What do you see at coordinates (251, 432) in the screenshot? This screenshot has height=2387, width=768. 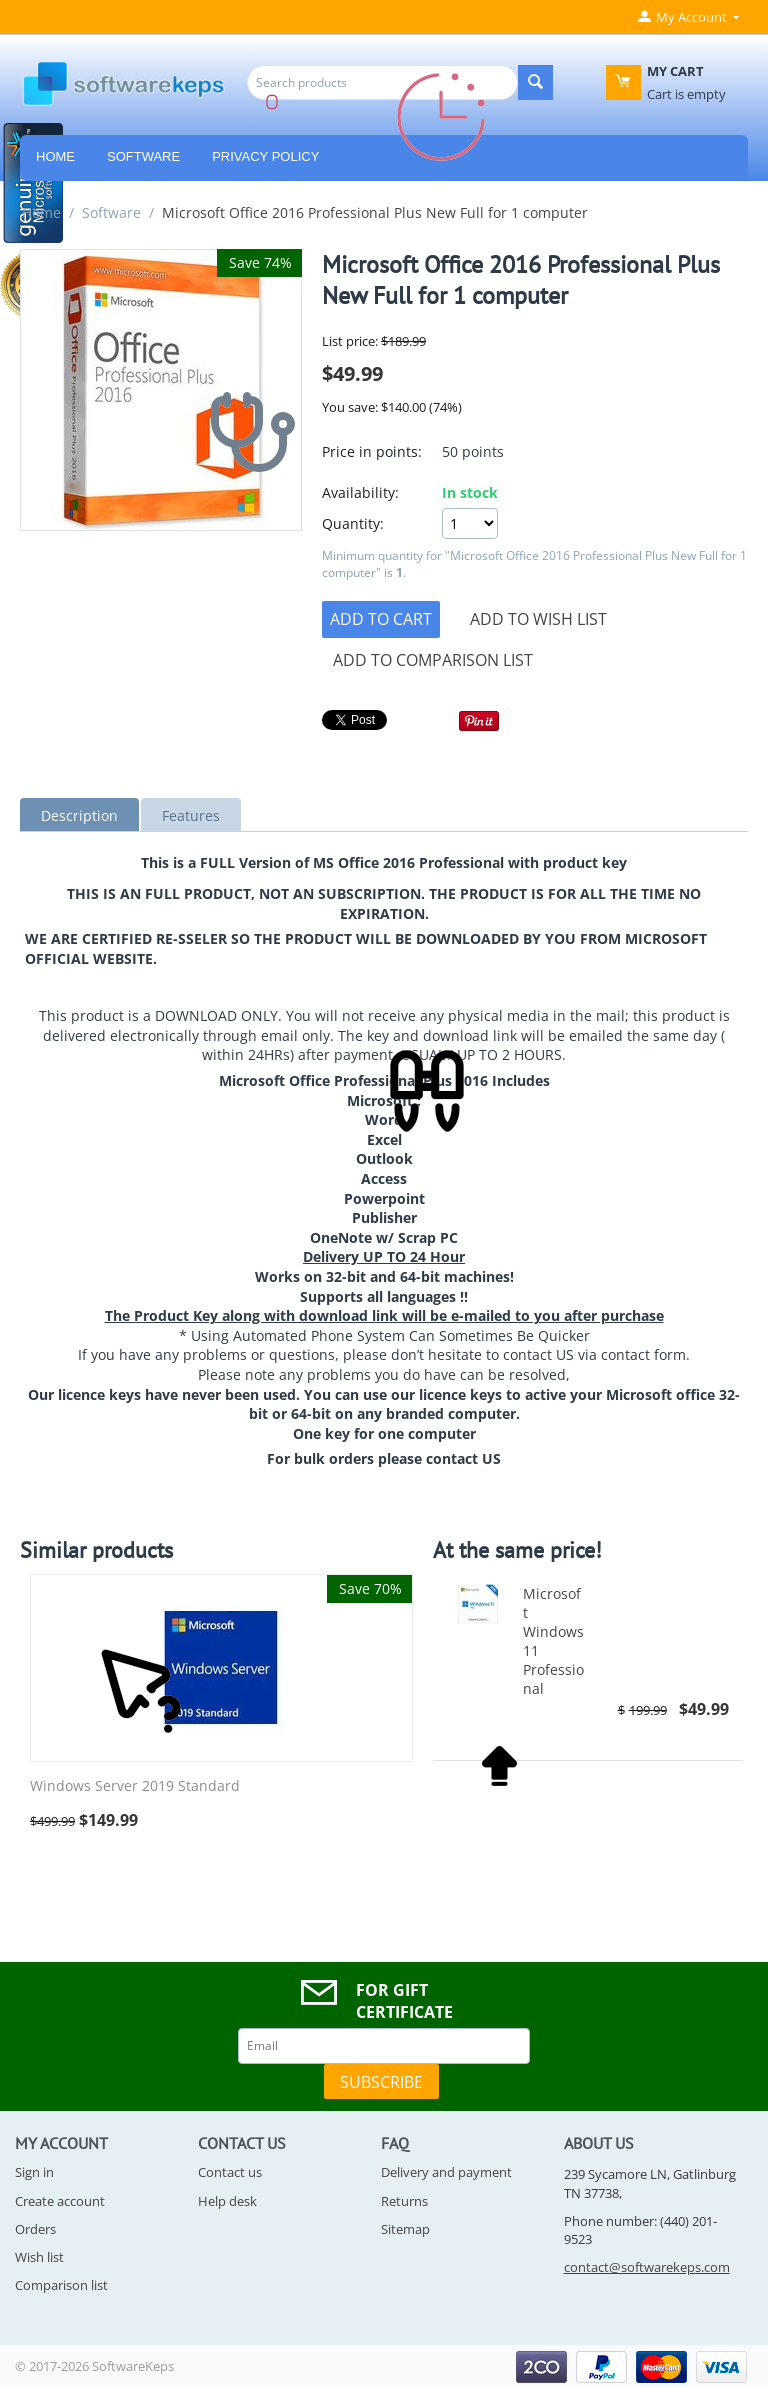 I see `access health or medical features` at bounding box center [251, 432].